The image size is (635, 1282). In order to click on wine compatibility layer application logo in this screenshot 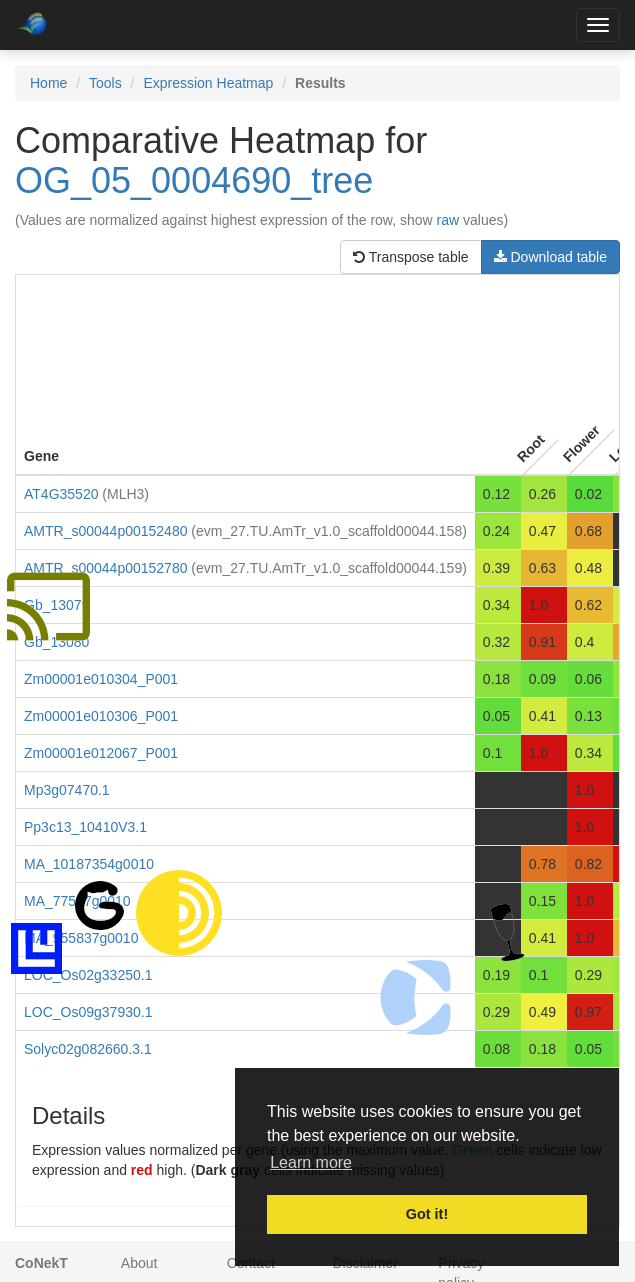, I will do `click(507, 932)`.